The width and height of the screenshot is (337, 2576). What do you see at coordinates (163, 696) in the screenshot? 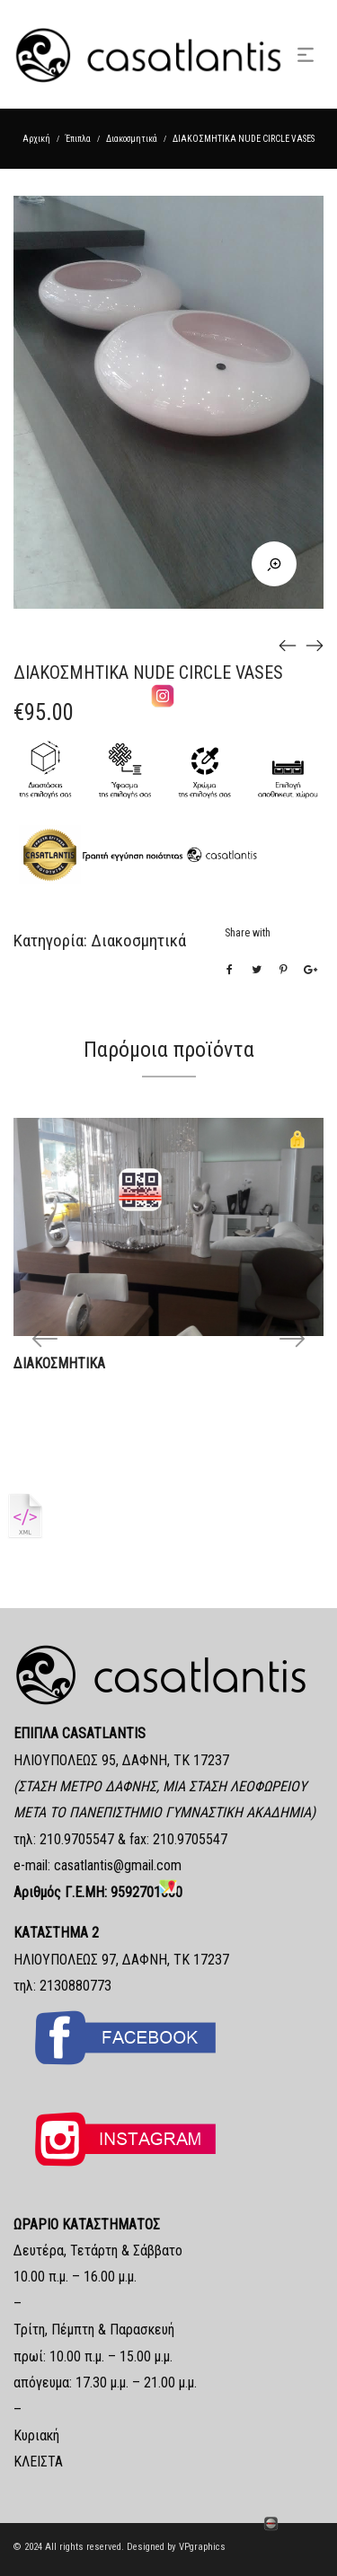
I see `open the Instagram app` at bounding box center [163, 696].